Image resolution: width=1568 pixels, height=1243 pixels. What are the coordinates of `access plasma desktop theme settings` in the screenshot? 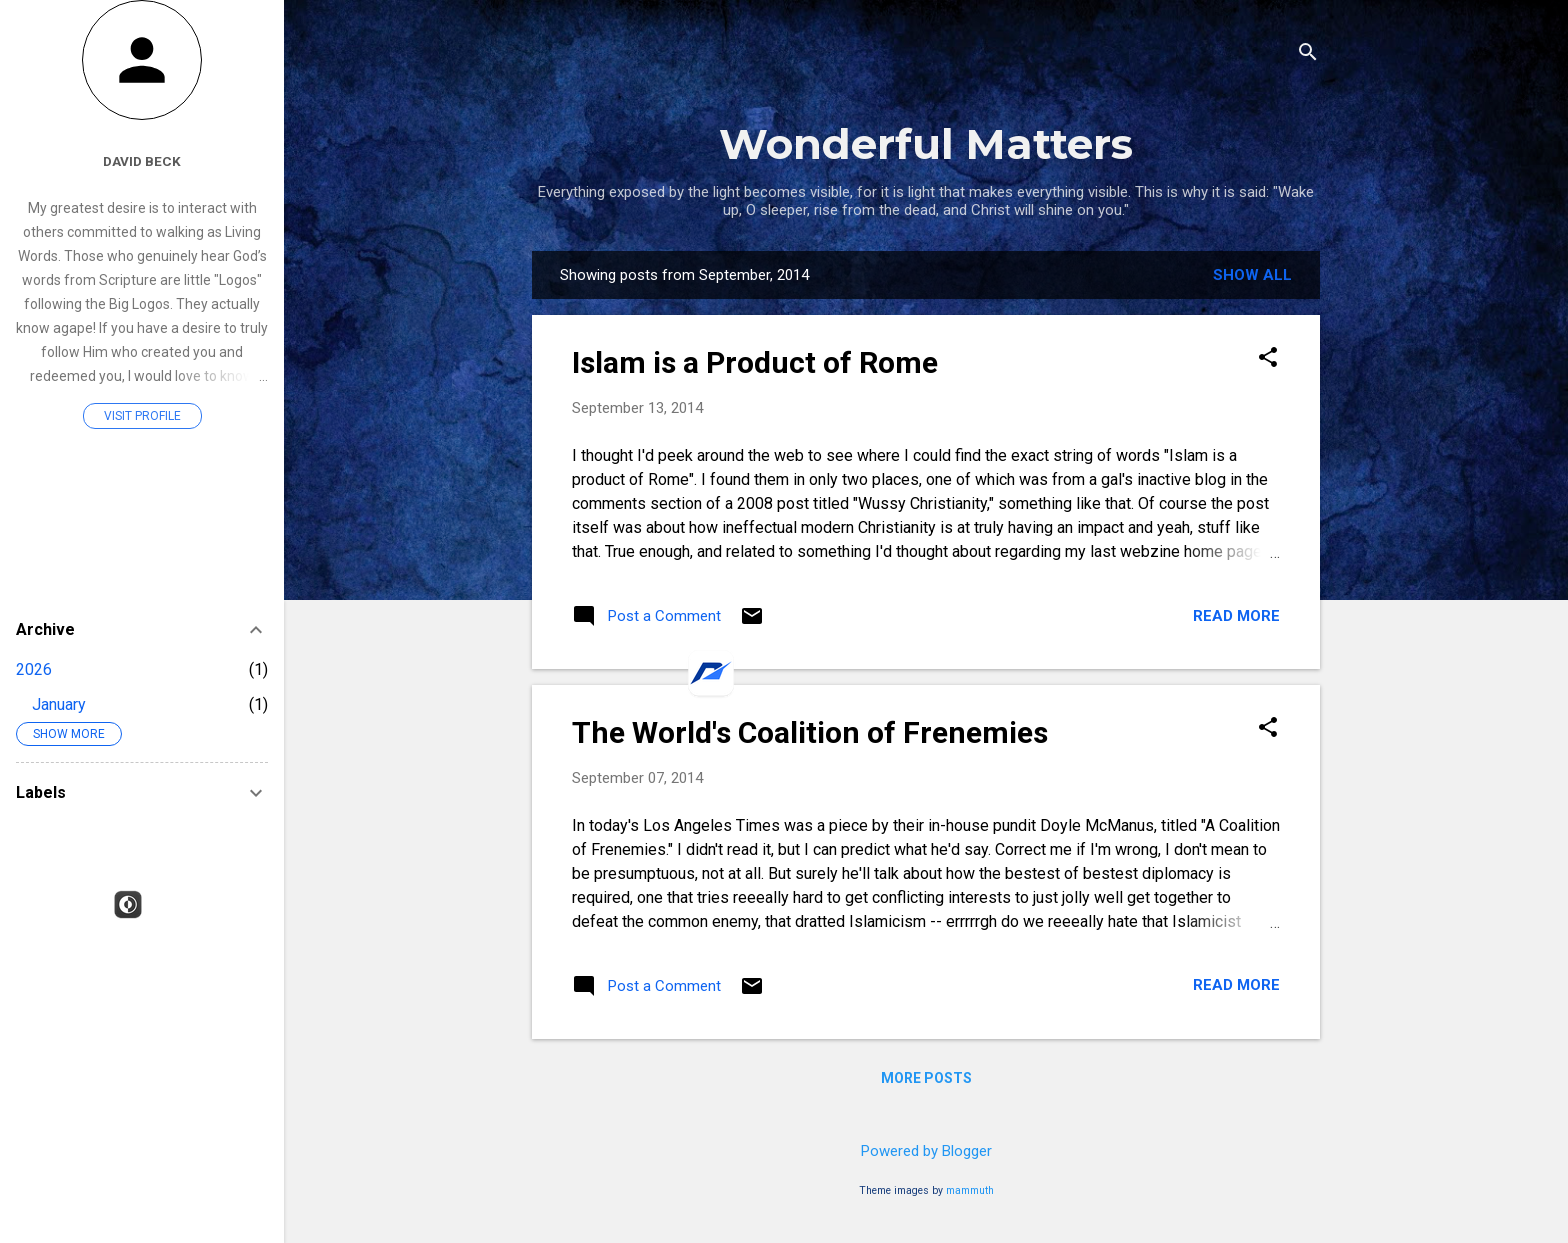 It's located at (128, 905).